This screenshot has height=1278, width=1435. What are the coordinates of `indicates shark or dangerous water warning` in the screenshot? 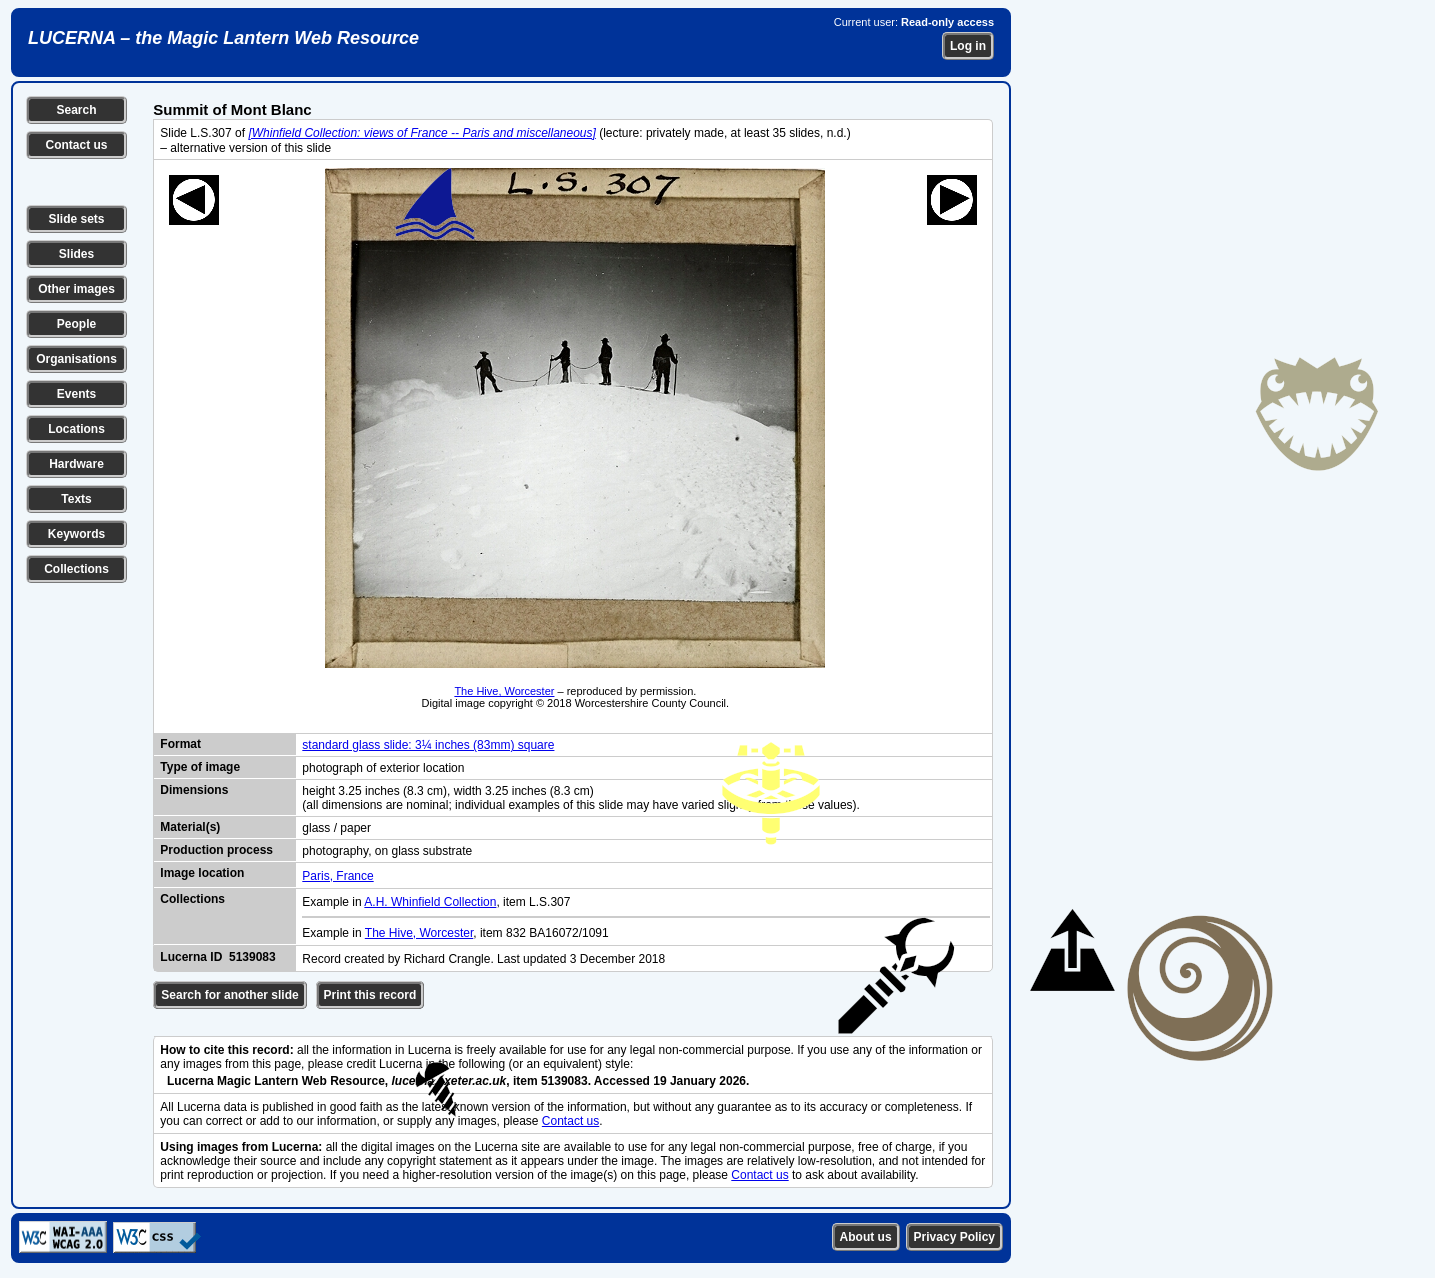 It's located at (435, 204).